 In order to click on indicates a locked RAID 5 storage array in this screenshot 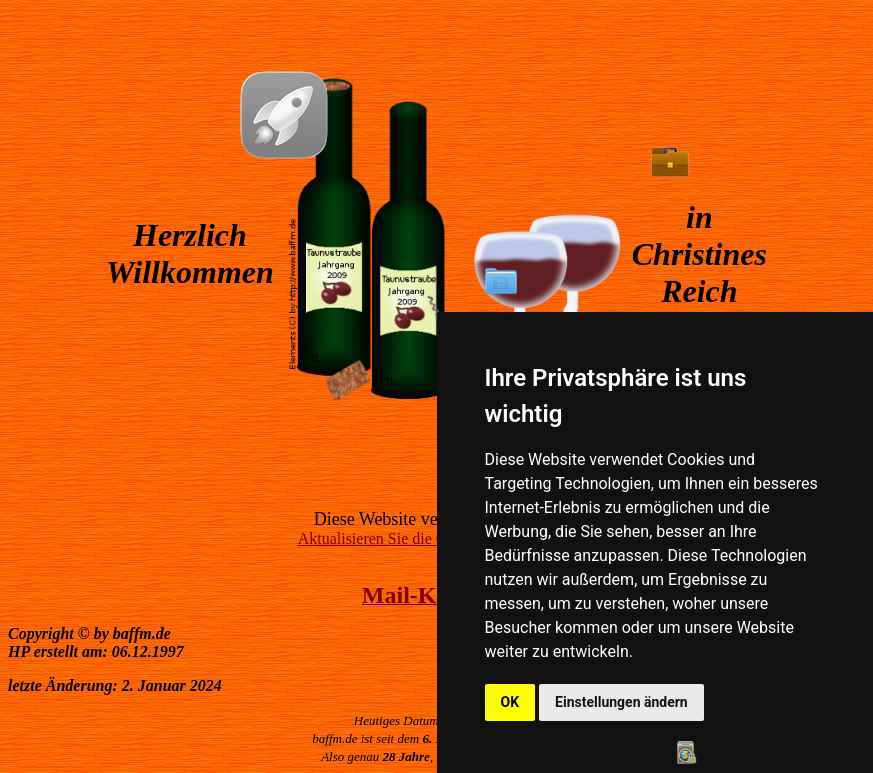, I will do `click(685, 752)`.